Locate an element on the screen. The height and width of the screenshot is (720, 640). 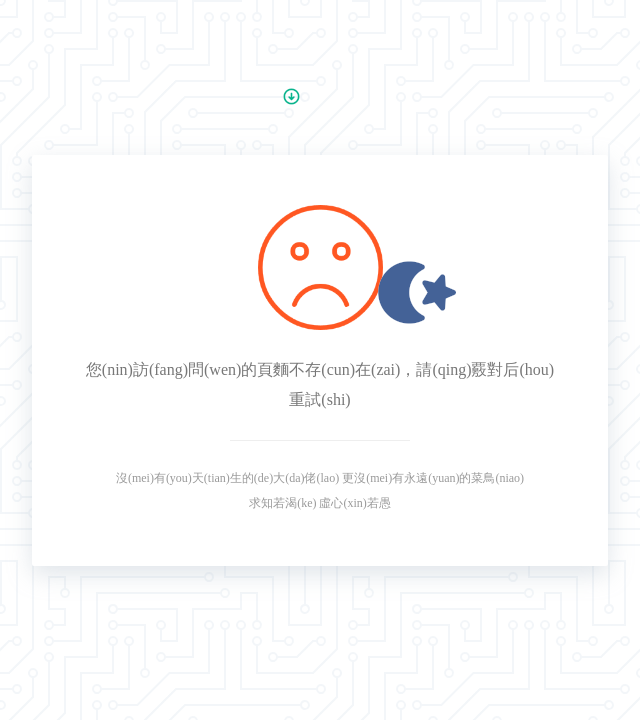
indicates Islamic religious content or settings is located at coordinates (414, 292).